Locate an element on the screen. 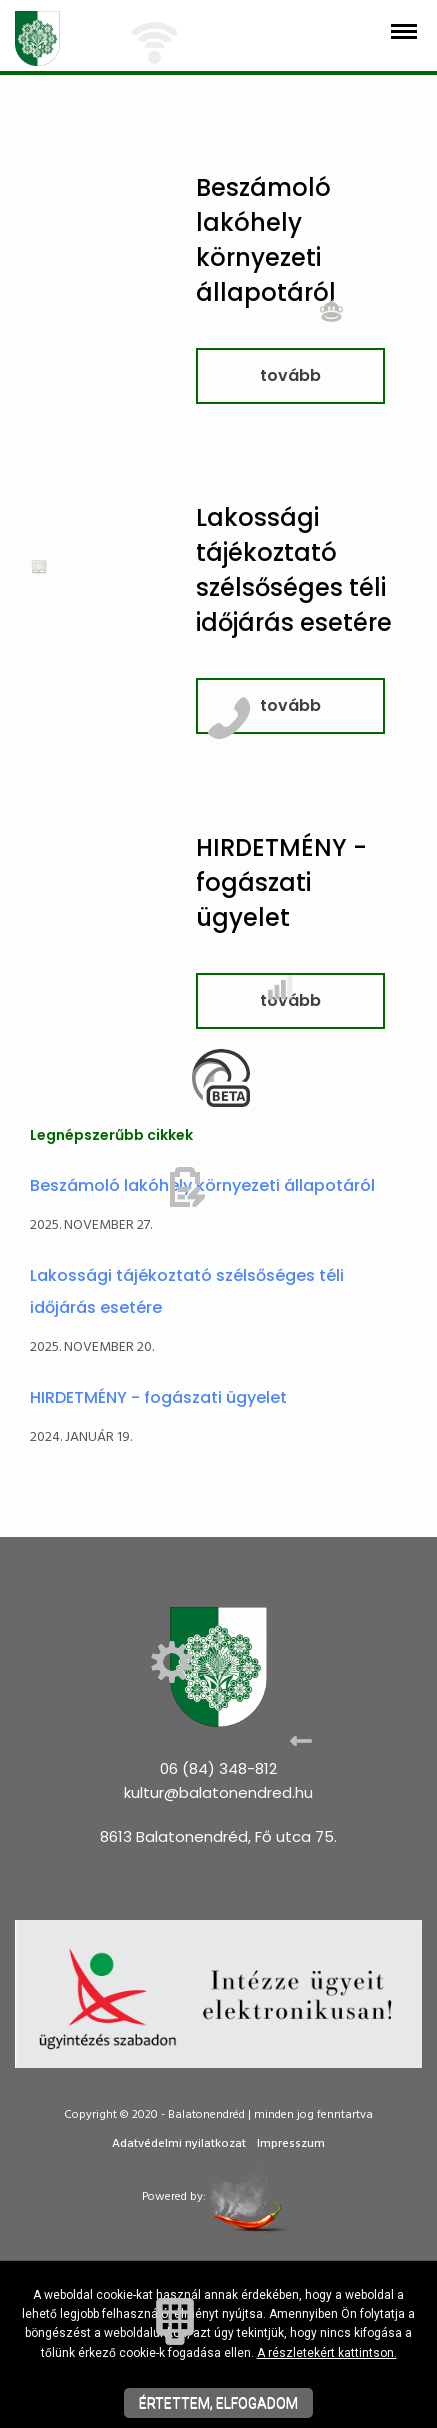  start a phone call is located at coordinates (229, 718).